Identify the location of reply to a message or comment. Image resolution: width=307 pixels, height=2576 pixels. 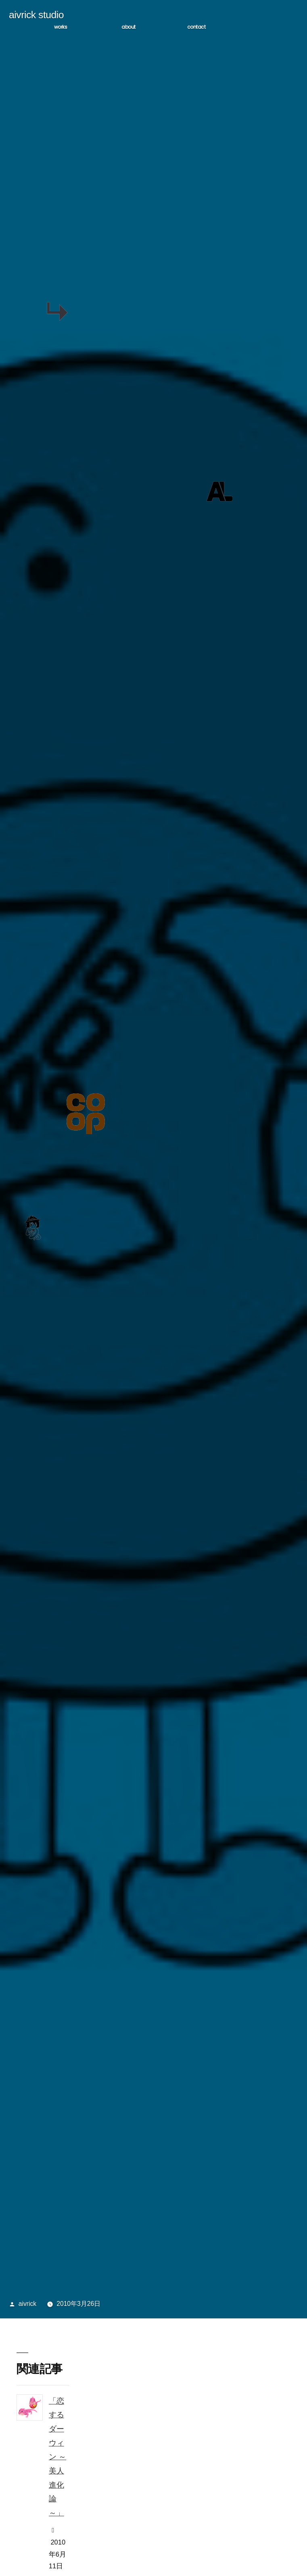
(56, 311).